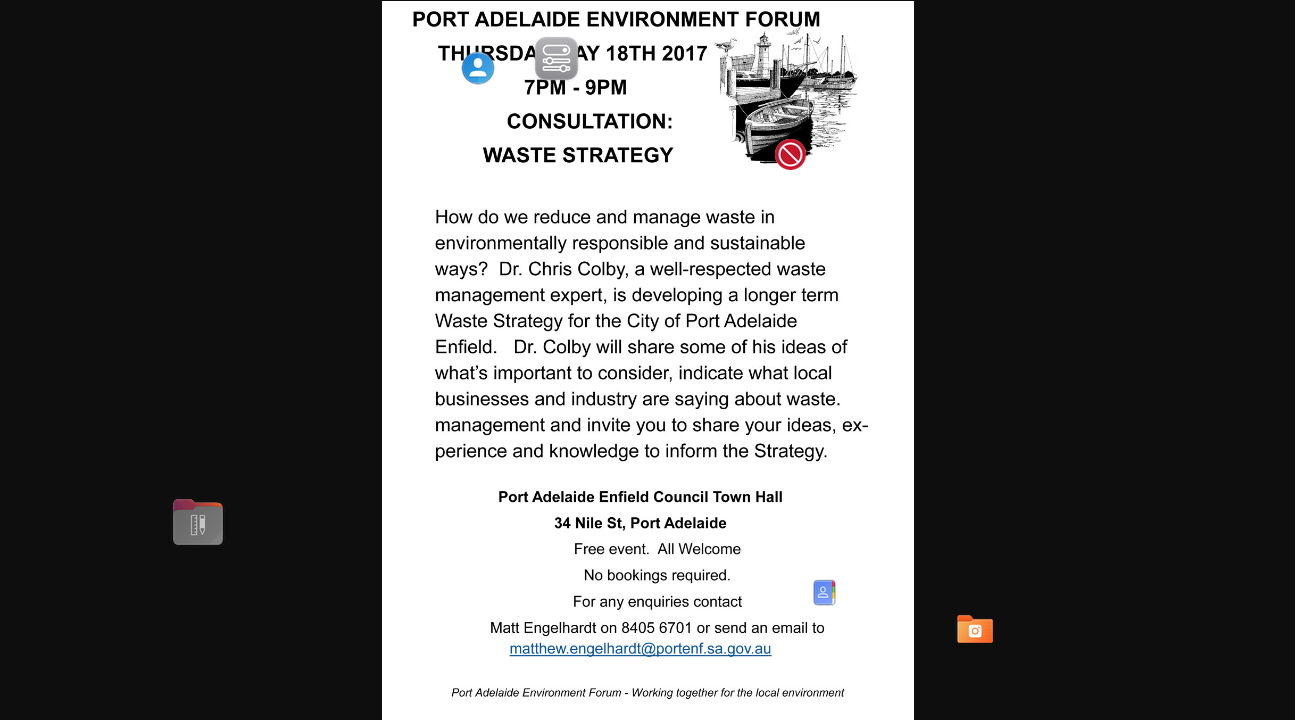  What do you see at coordinates (556, 58) in the screenshot?
I see `open interface design application` at bounding box center [556, 58].